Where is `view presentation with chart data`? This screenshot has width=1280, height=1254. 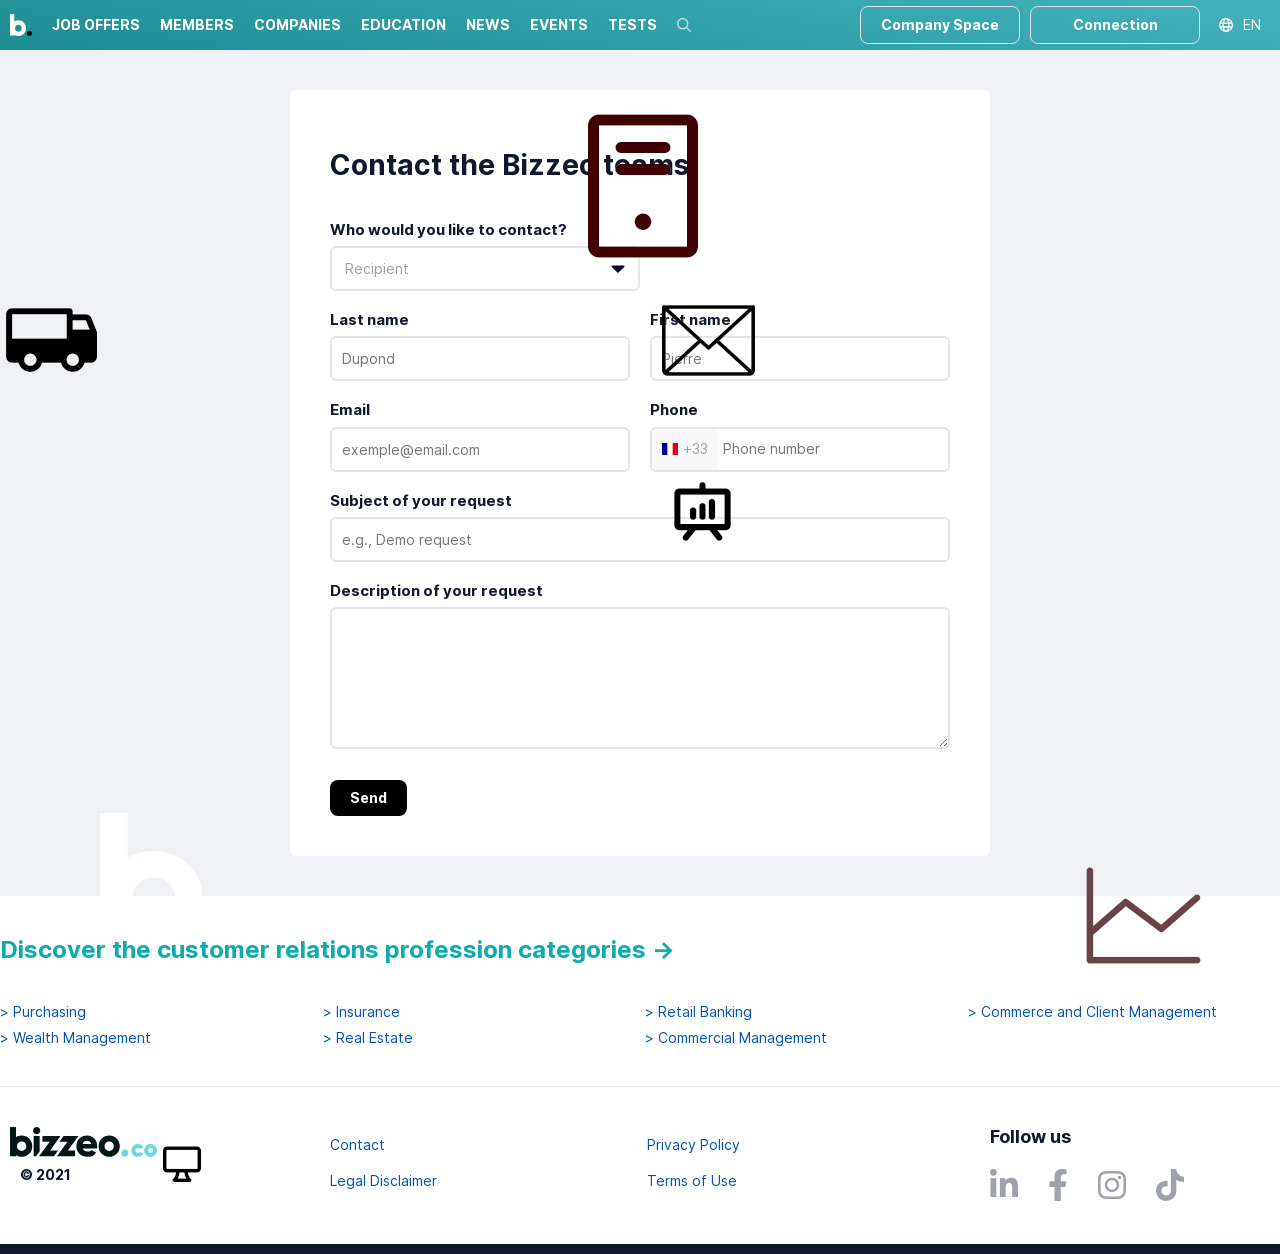
view presentation with chart data is located at coordinates (702, 512).